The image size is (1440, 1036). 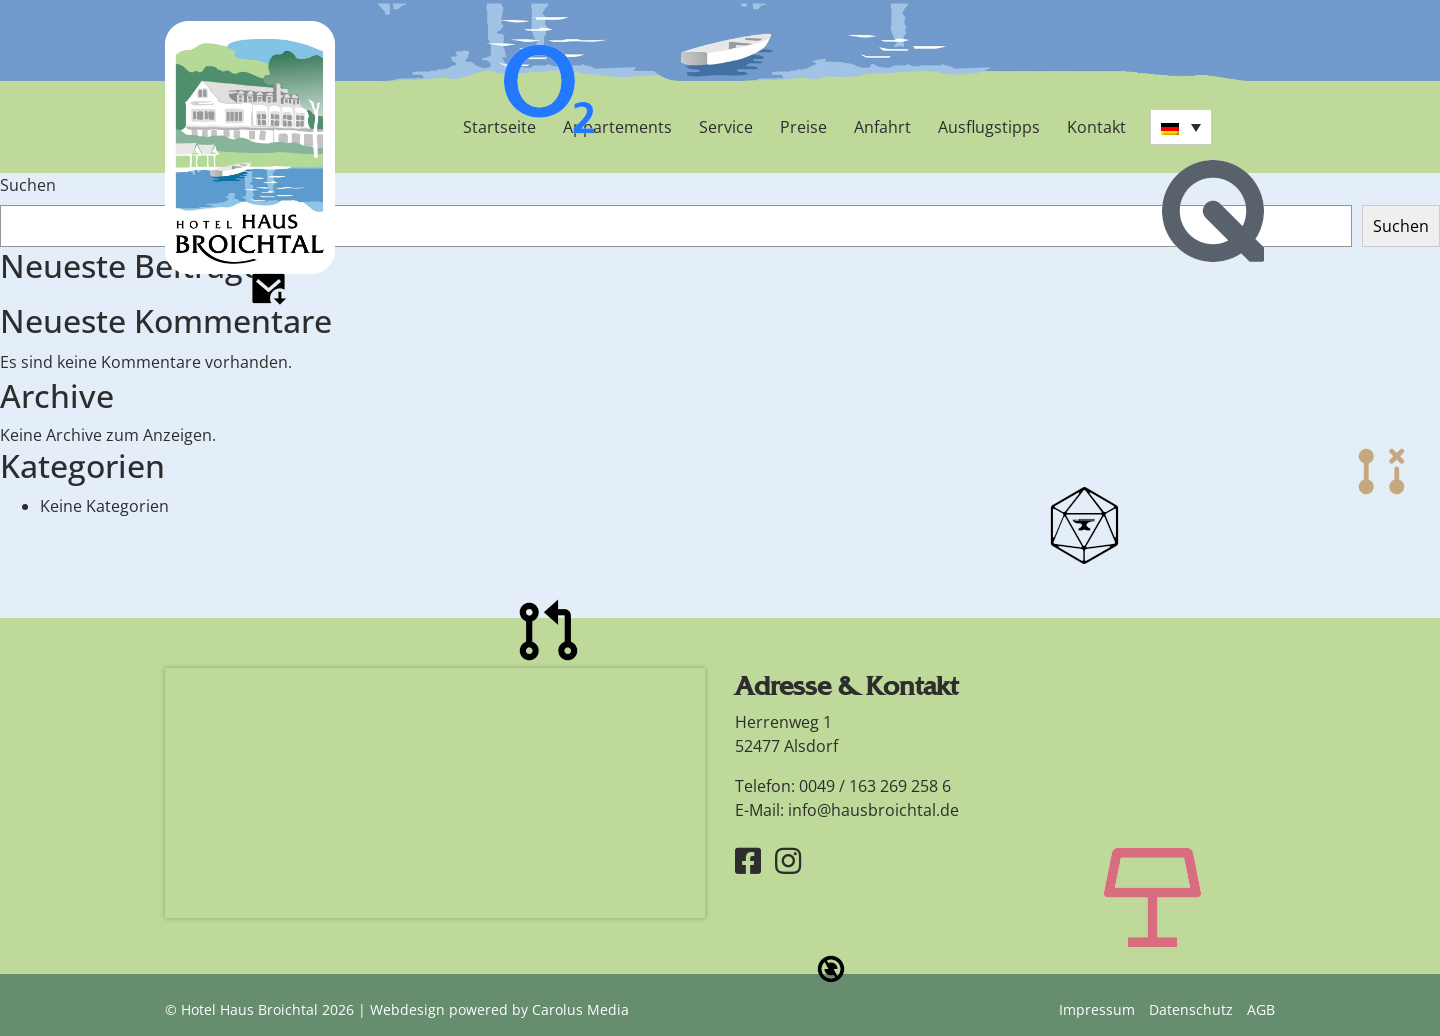 I want to click on download email or message attachment, so click(x=268, y=288).